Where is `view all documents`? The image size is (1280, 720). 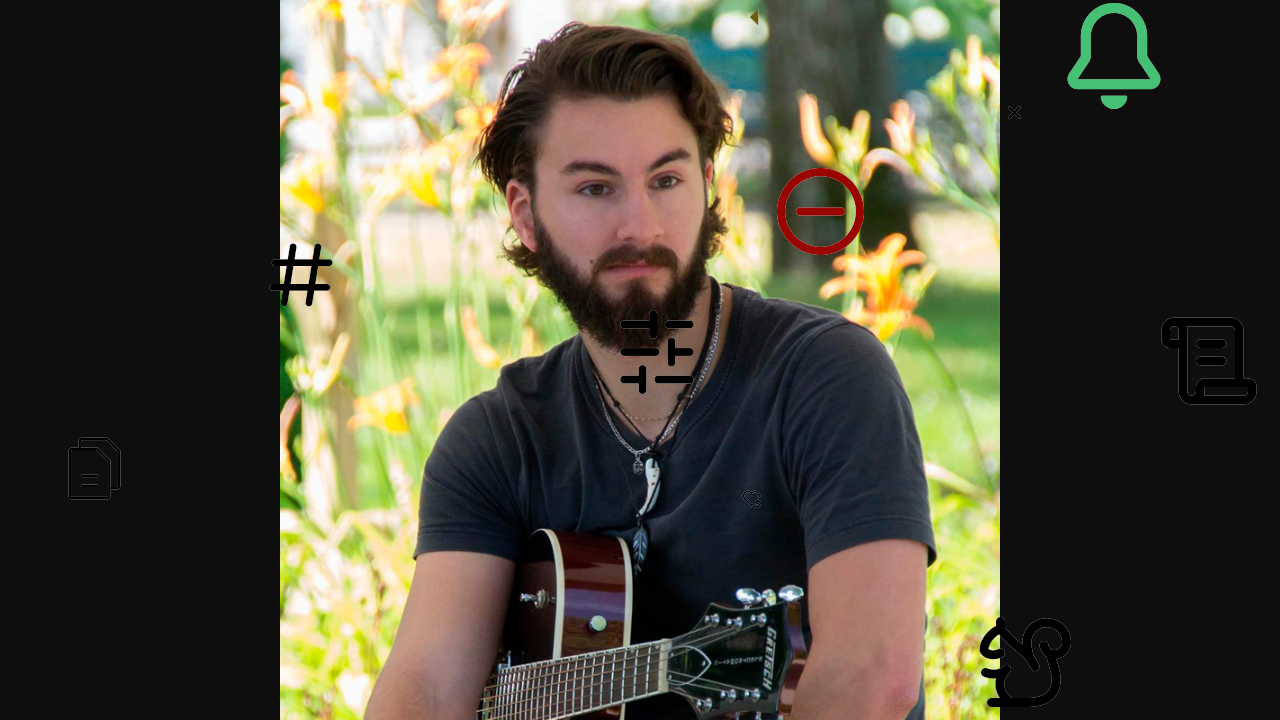 view all documents is located at coordinates (94, 468).